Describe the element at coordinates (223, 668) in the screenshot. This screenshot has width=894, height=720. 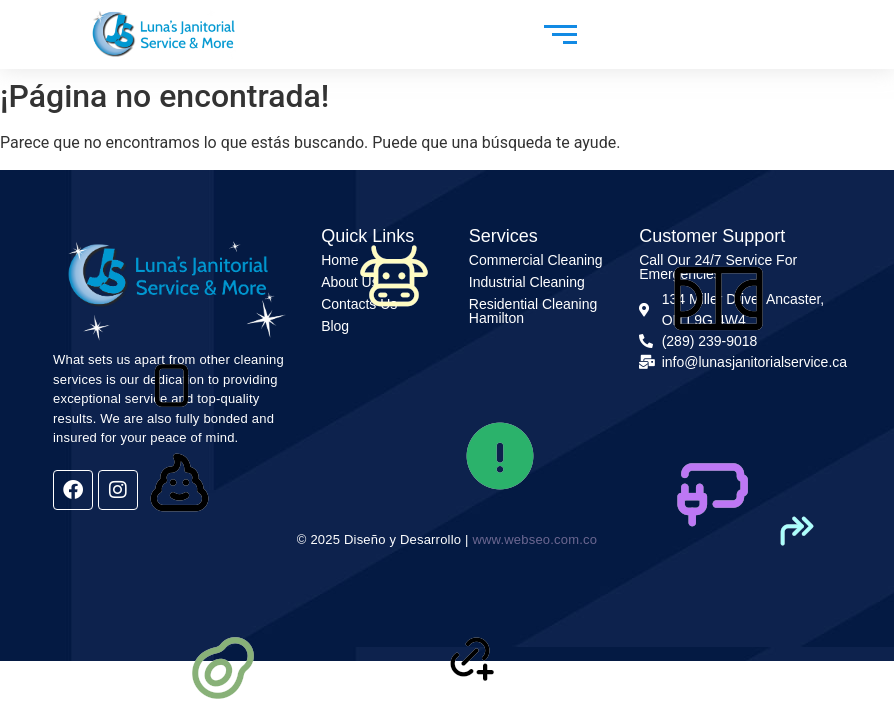
I see `select avocado as a food preference or ingredient` at that location.